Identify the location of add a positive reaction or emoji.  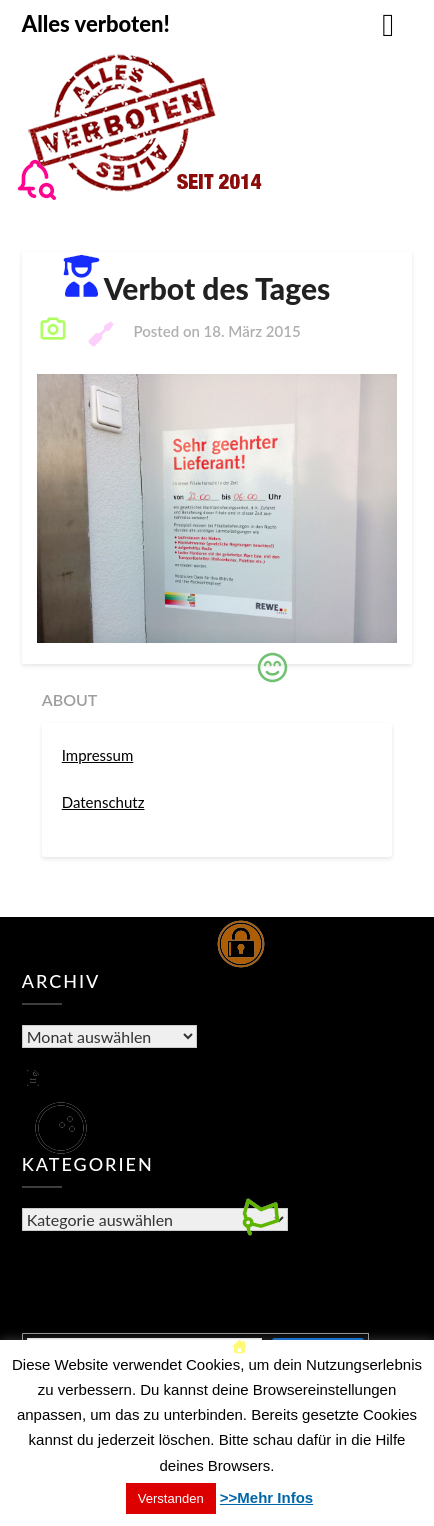
(272, 667).